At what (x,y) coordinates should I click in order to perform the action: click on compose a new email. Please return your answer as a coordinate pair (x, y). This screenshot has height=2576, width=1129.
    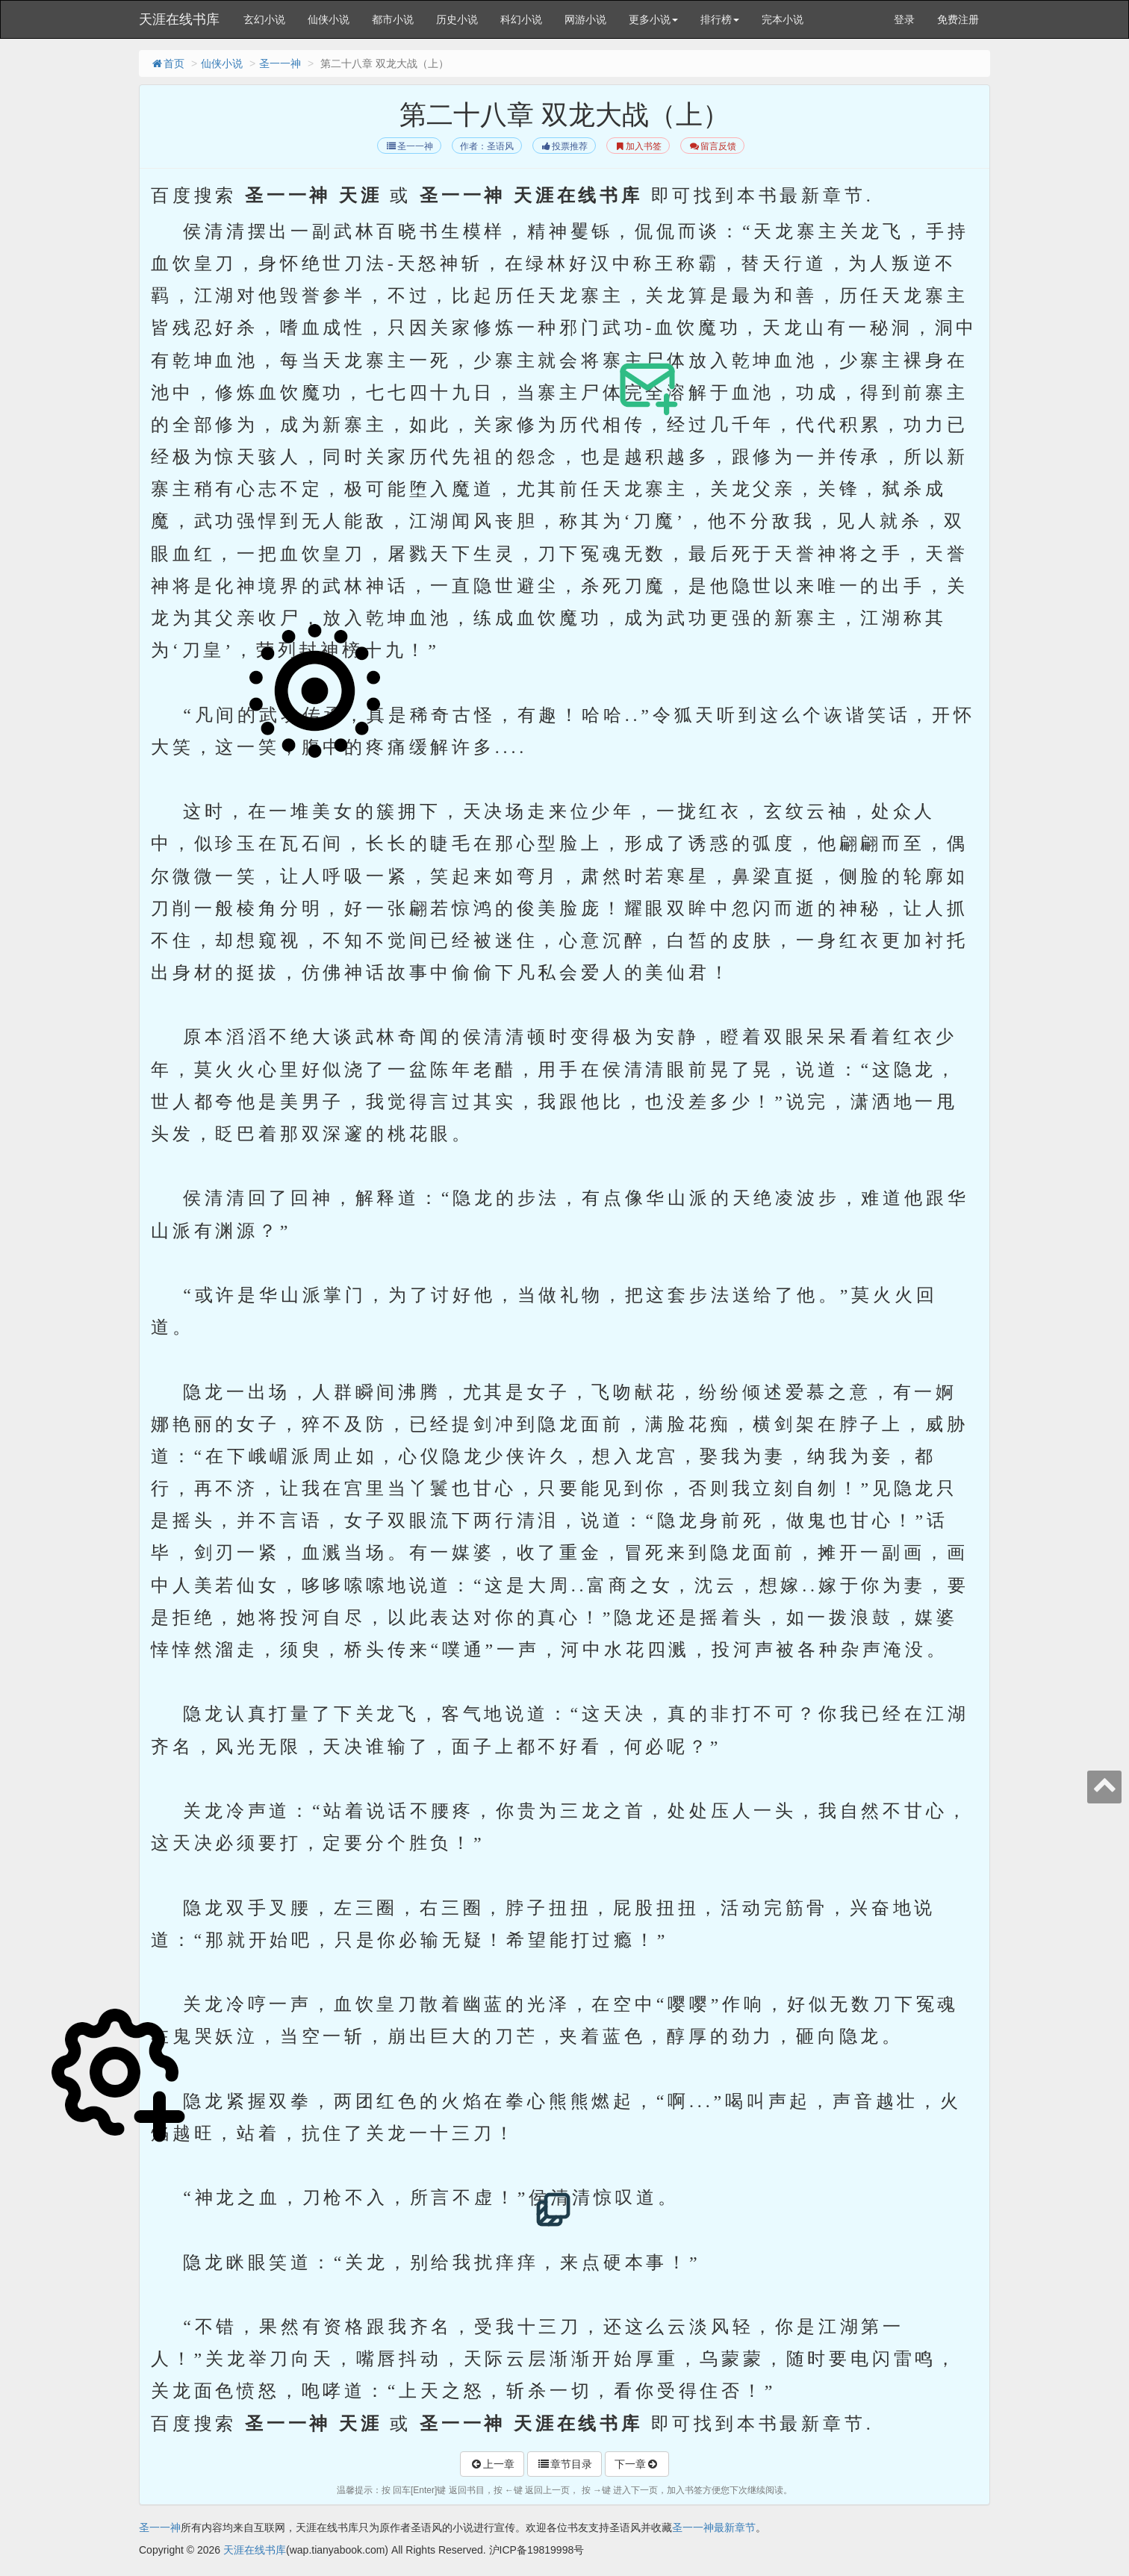
    Looking at the image, I should click on (647, 385).